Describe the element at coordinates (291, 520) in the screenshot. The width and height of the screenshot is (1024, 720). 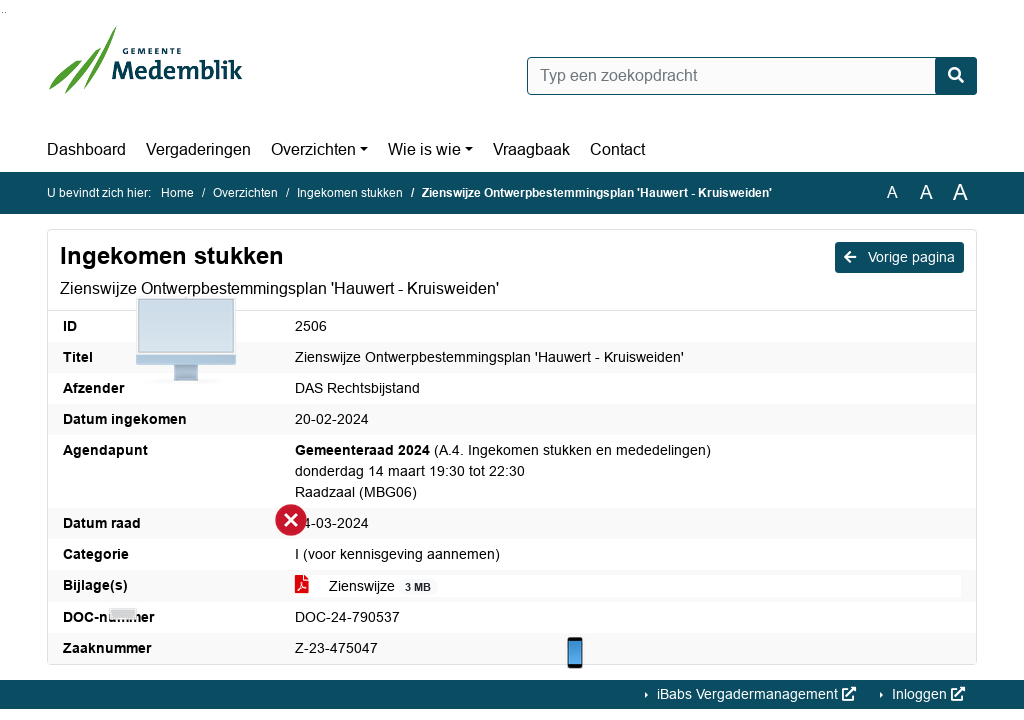
I see `cancel or close the current action` at that location.